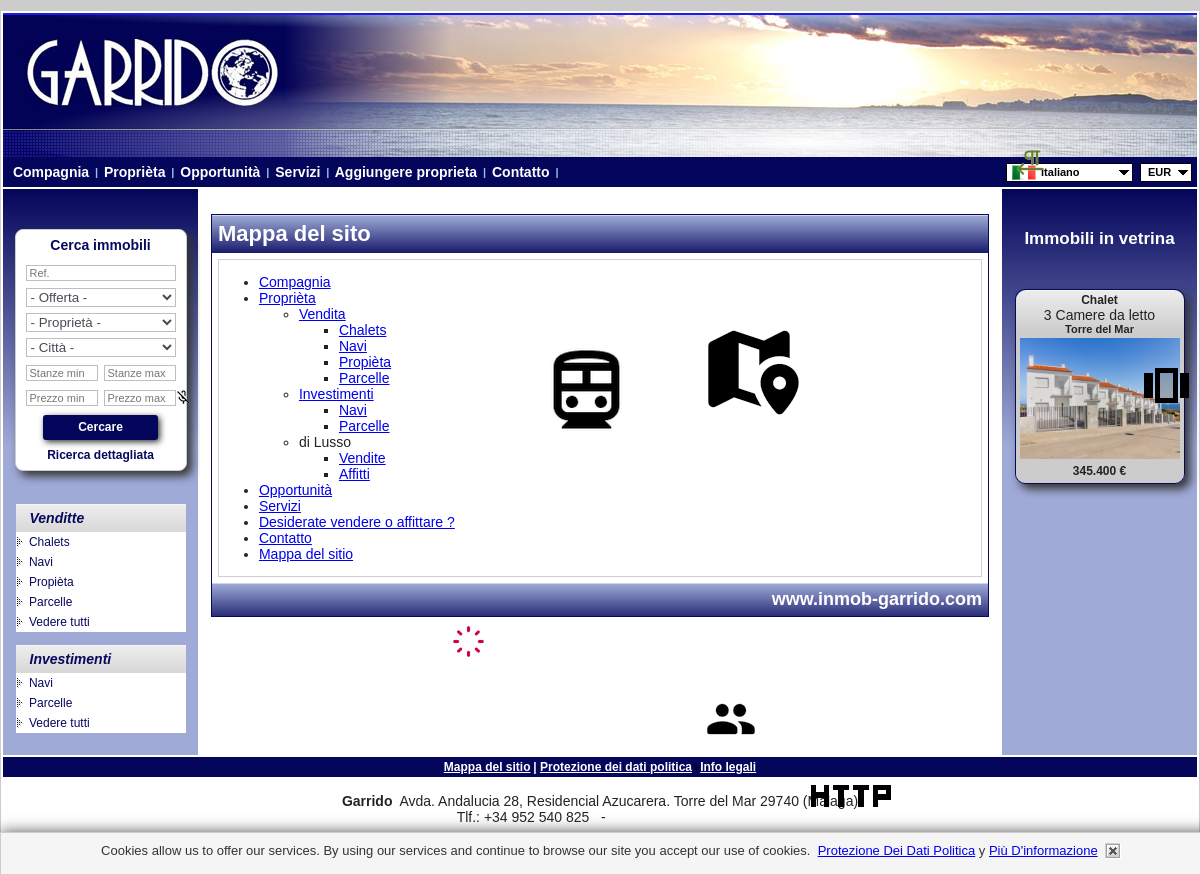 The height and width of the screenshot is (874, 1200). I want to click on view content in carousel or slideshow mode, so click(1166, 386).